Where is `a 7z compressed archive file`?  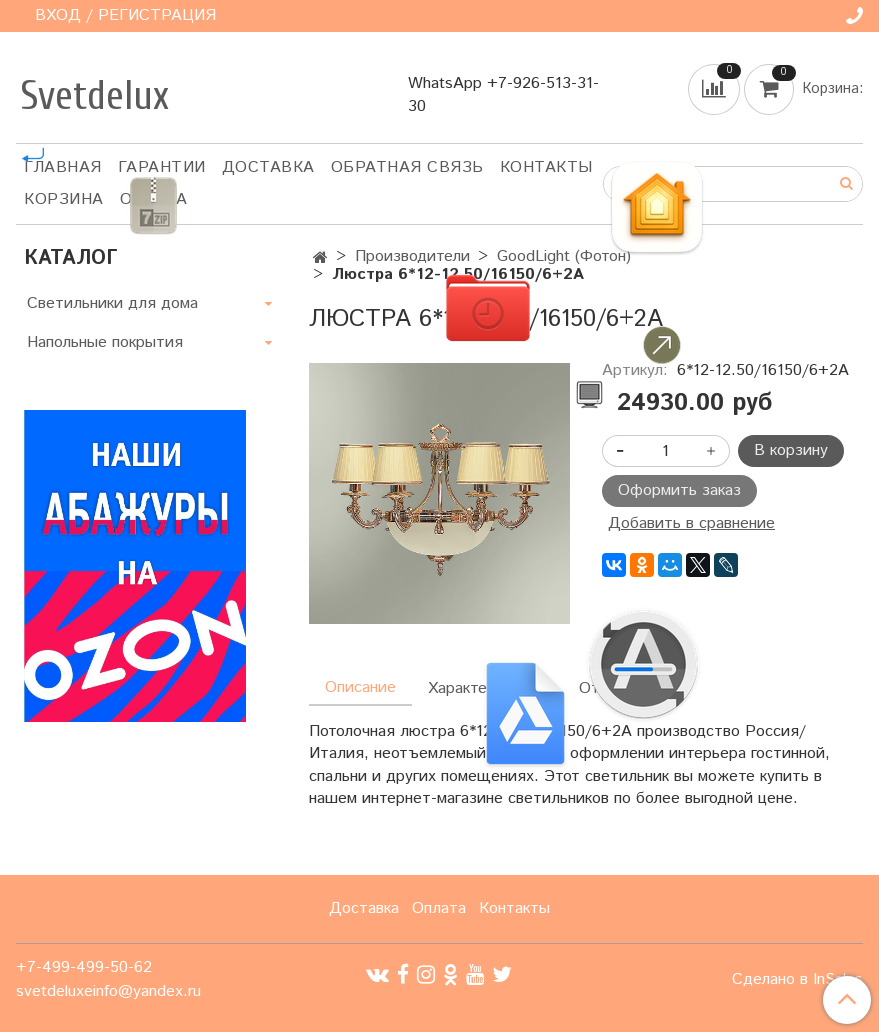
a 7z compressed archive file is located at coordinates (153, 205).